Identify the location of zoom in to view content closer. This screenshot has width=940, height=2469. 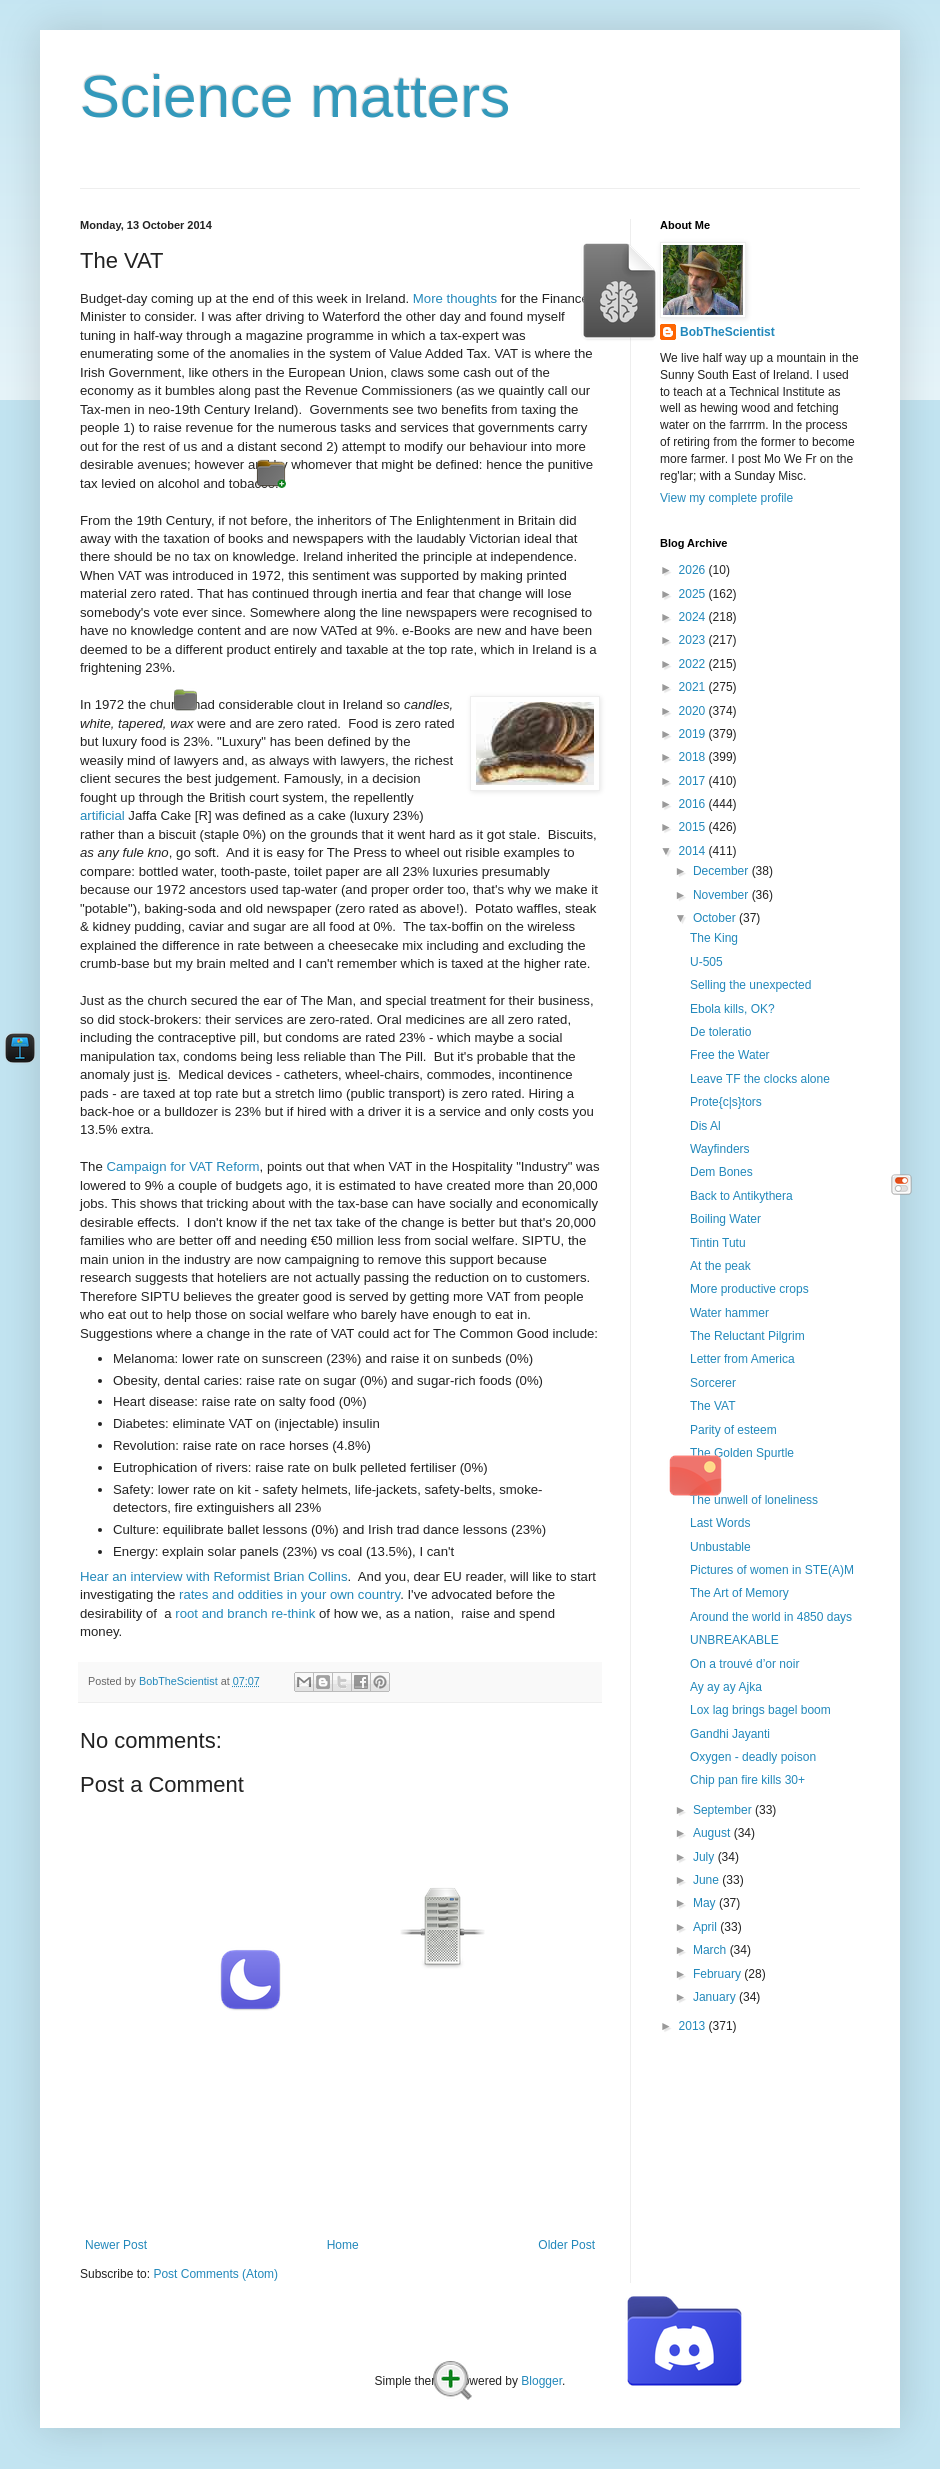
(452, 2380).